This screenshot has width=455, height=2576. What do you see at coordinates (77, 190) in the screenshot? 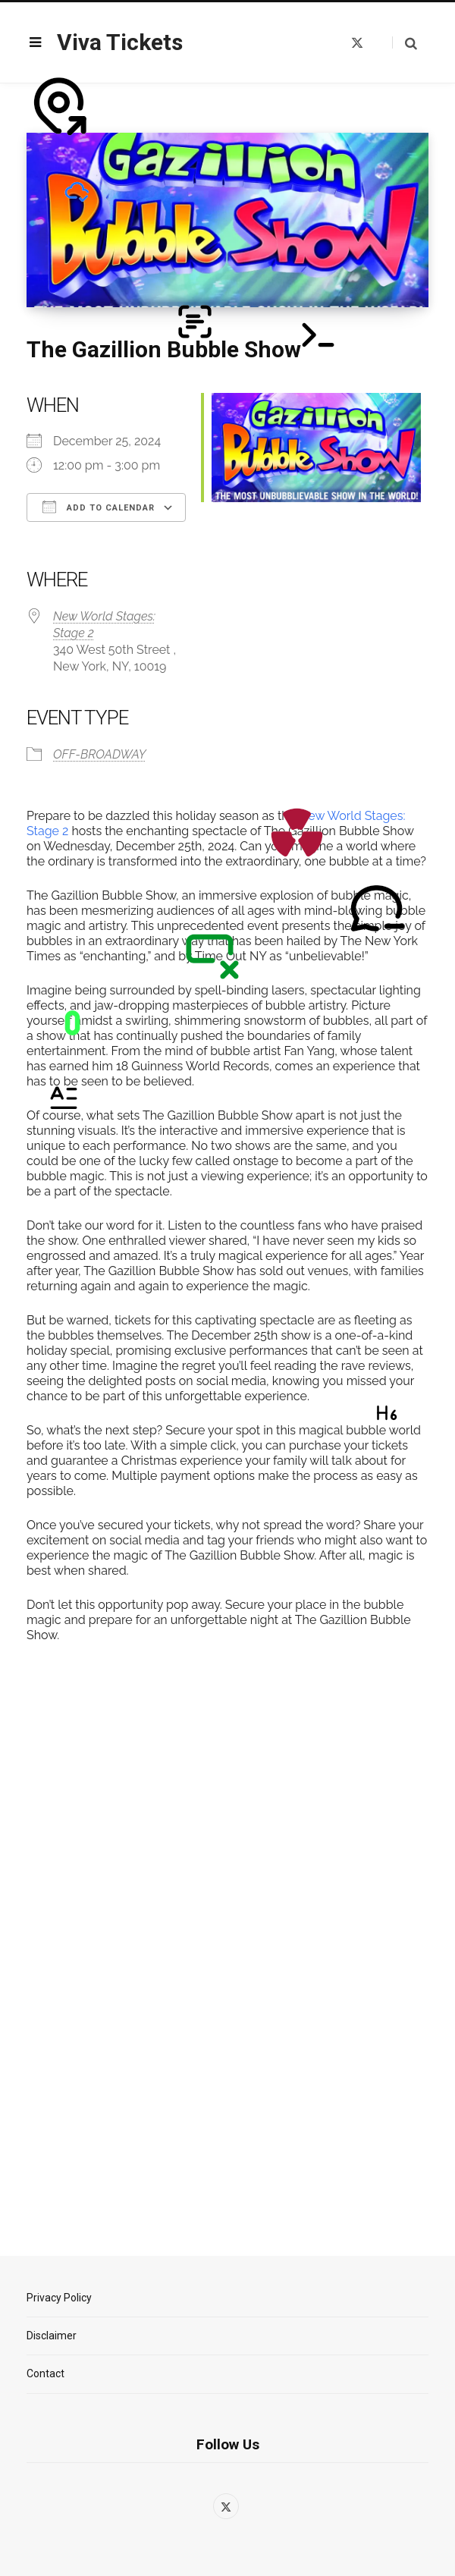
I see `file successfully uploaded to cloud storage` at bounding box center [77, 190].